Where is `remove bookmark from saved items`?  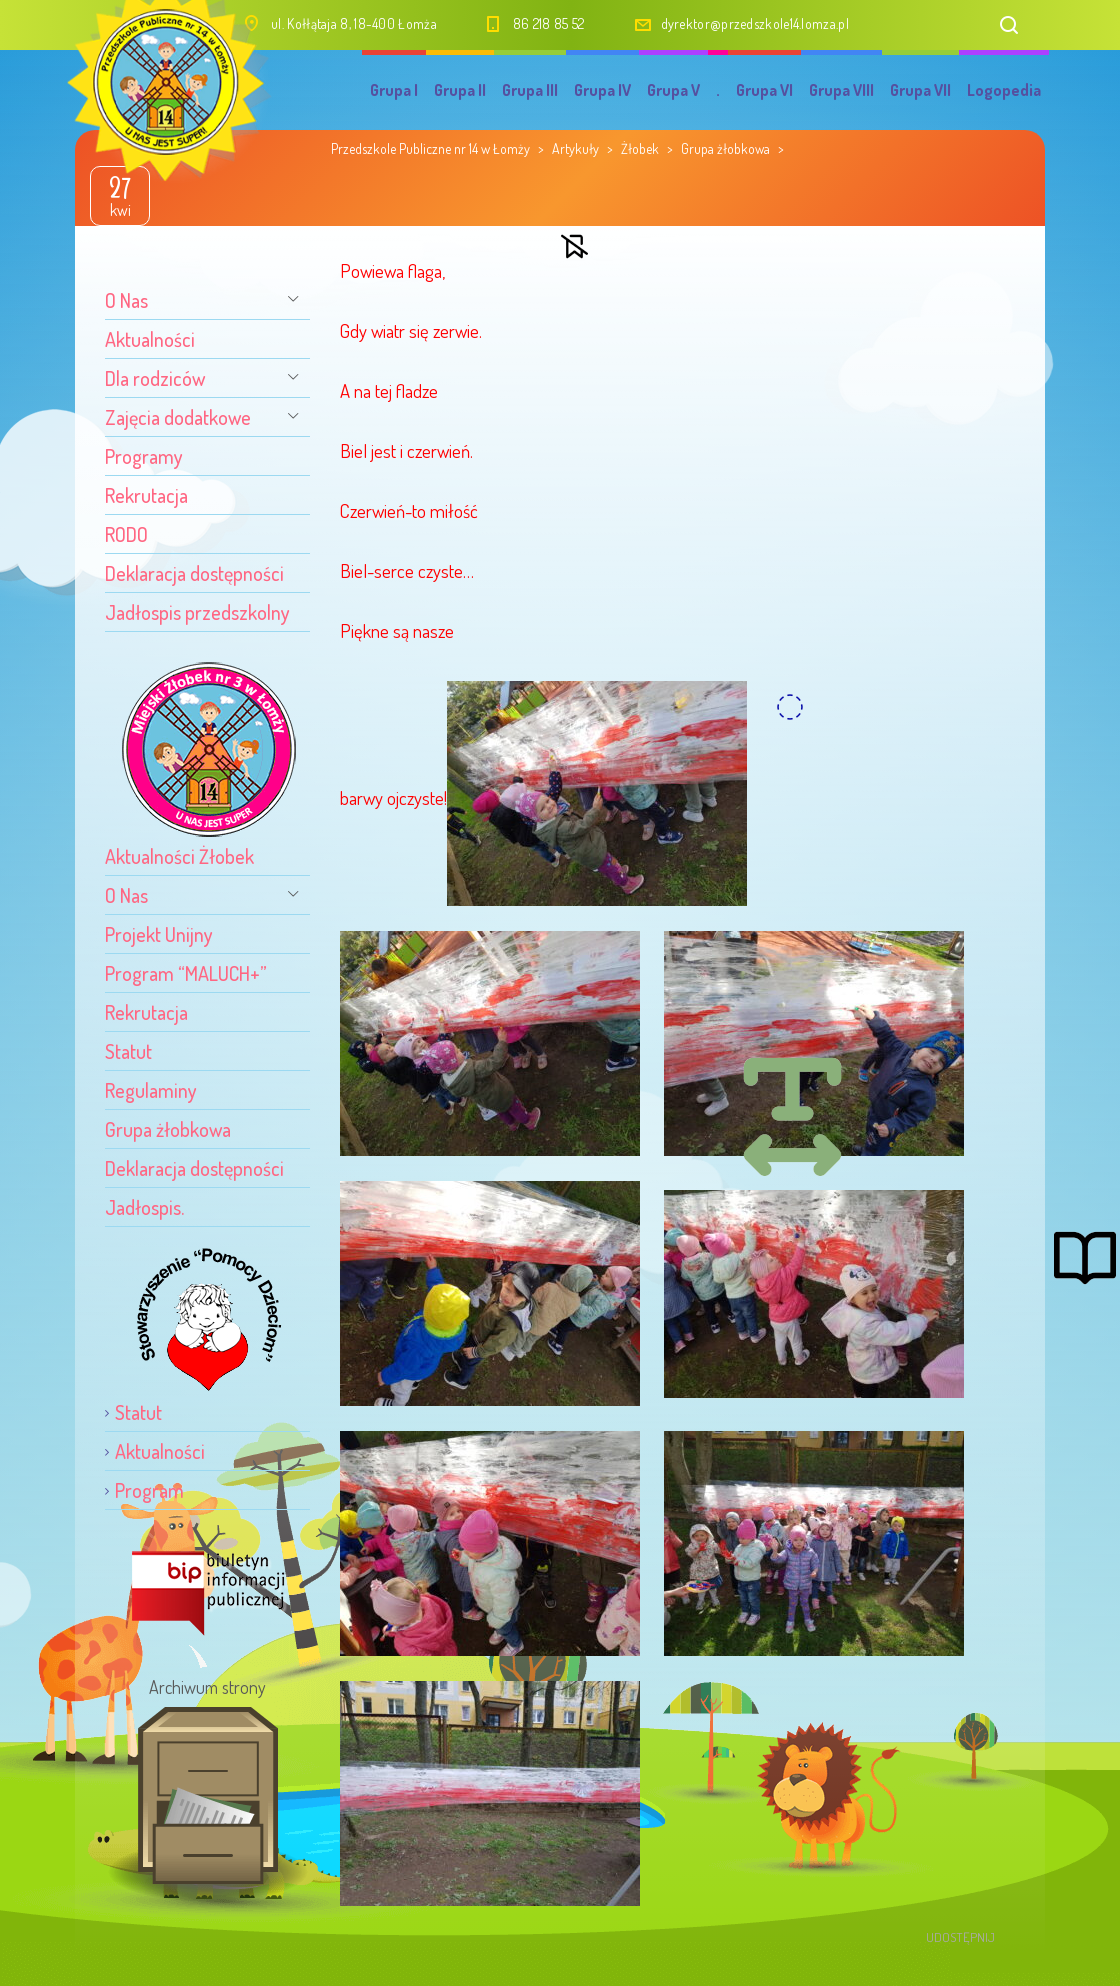
remove bookmark from saved items is located at coordinates (574, 246).